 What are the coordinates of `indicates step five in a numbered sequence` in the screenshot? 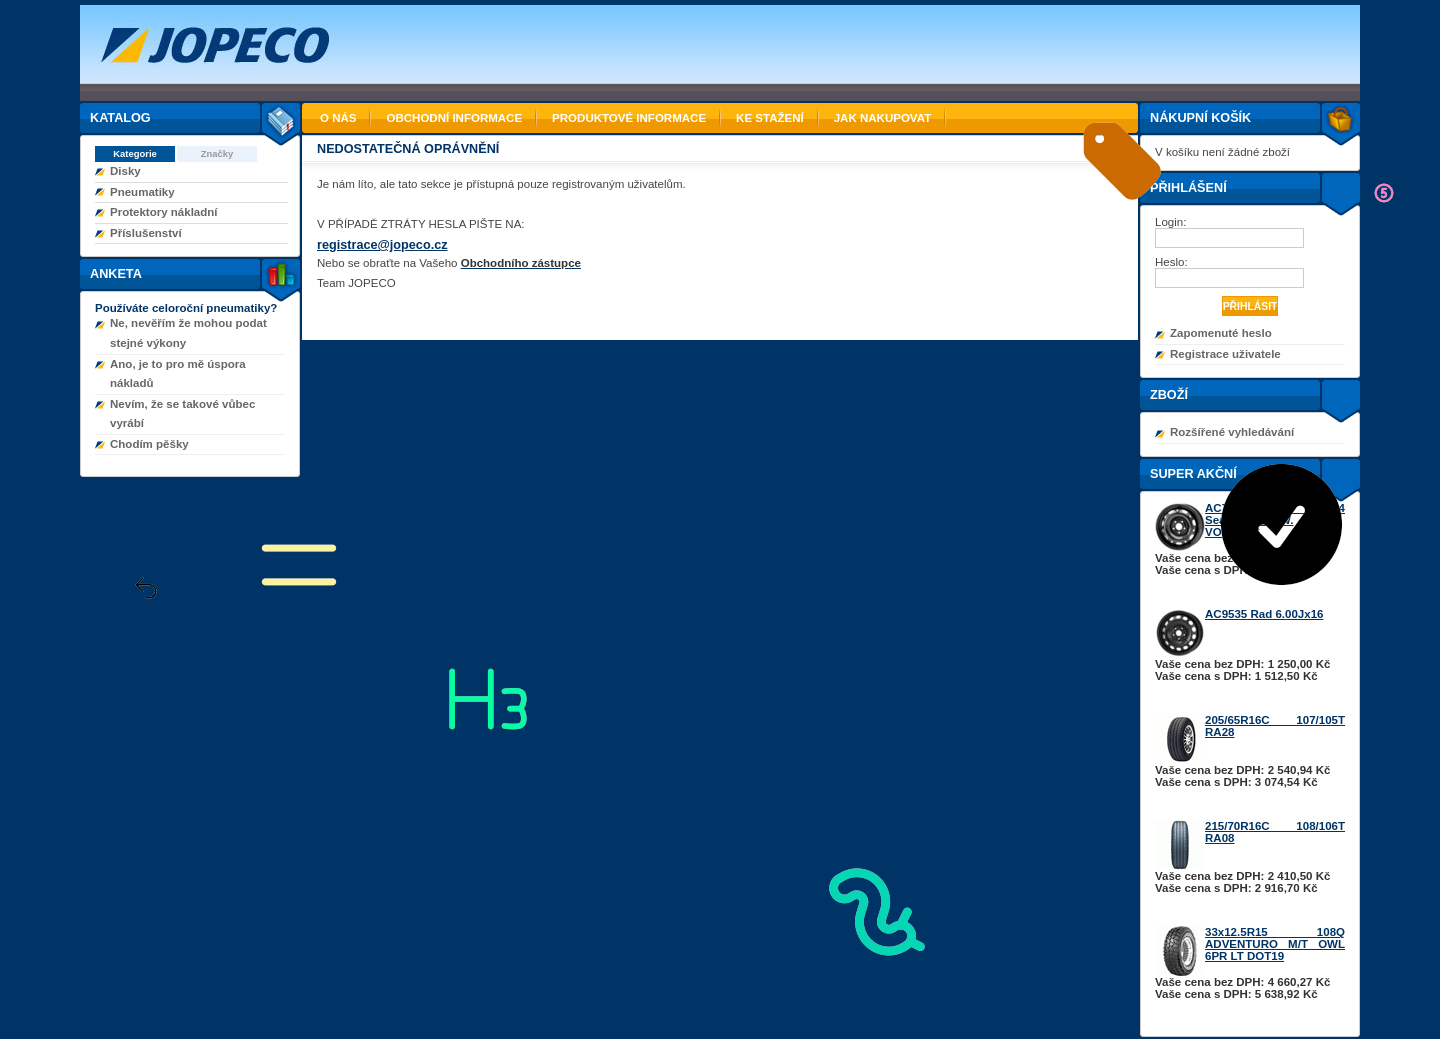 It's located at (1384, 193).